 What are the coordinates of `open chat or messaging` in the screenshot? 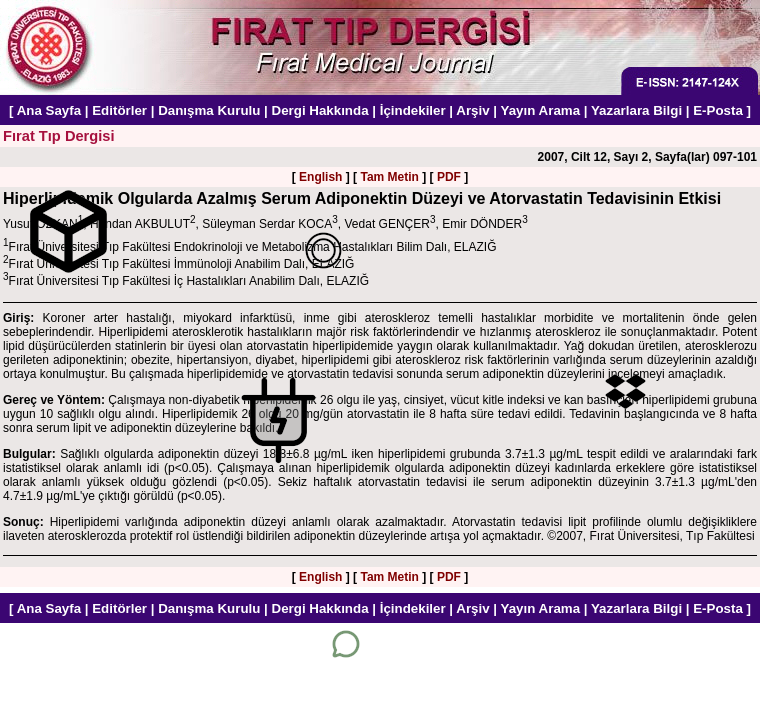 It's located at (346, 644).